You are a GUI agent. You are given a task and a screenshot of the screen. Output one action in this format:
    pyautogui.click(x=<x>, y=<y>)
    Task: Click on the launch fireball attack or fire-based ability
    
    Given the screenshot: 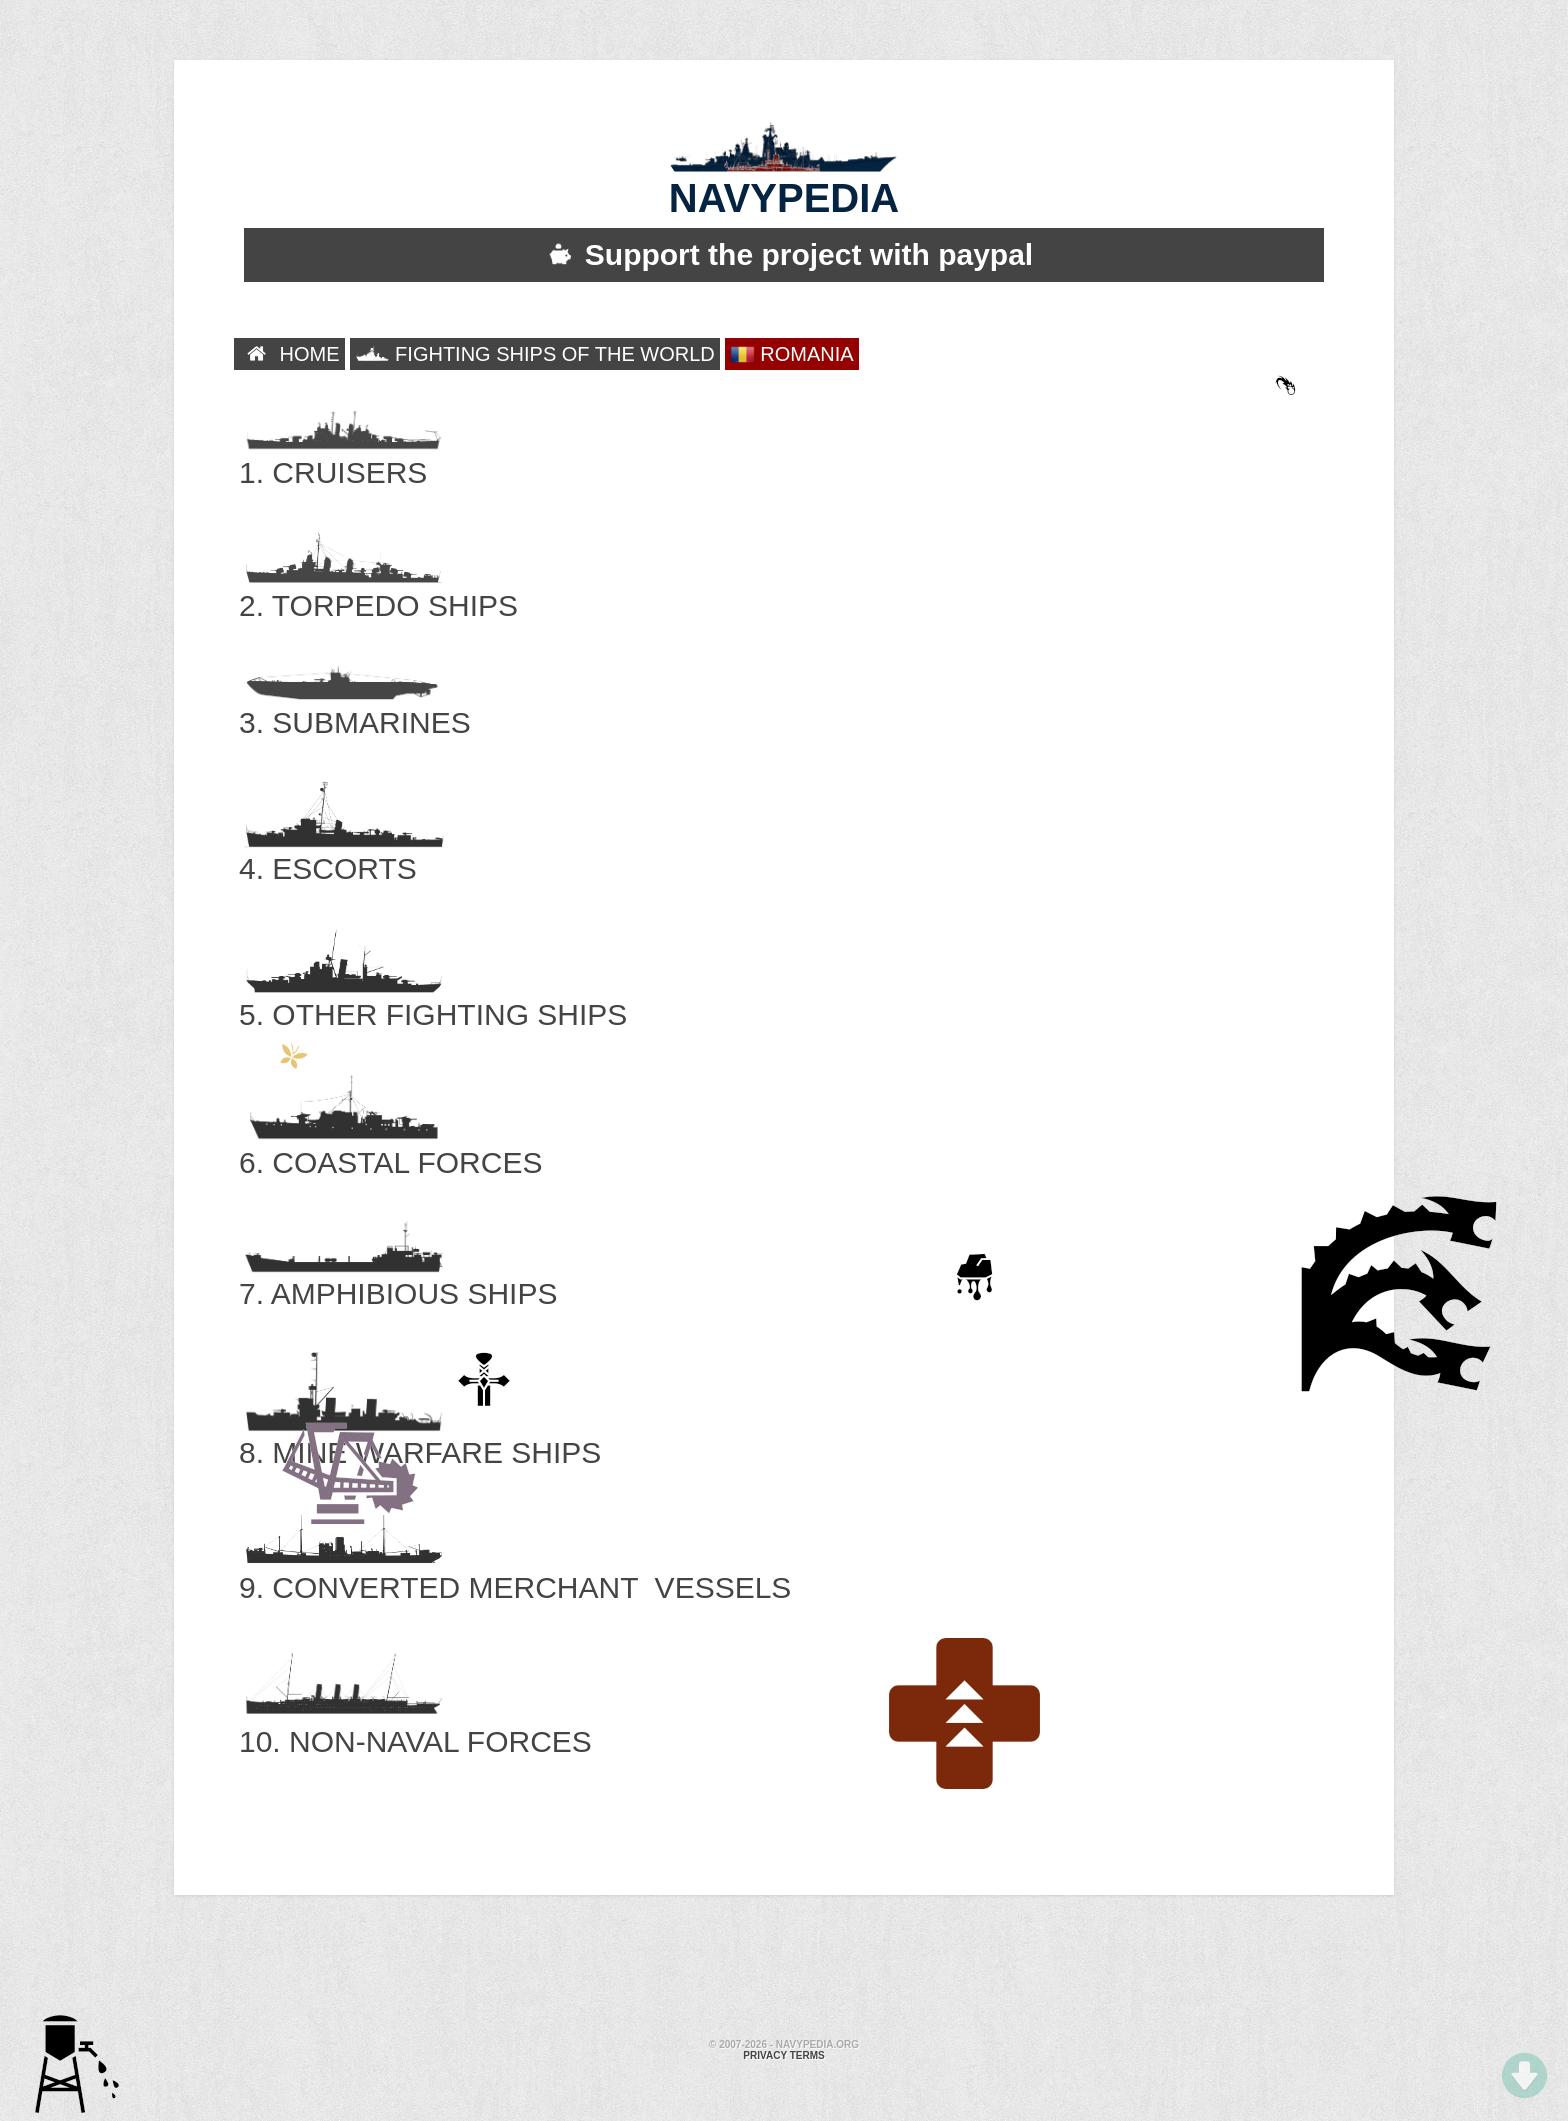 What is the action you would take?
    pyautogui.click(x=1285, y=385)
    